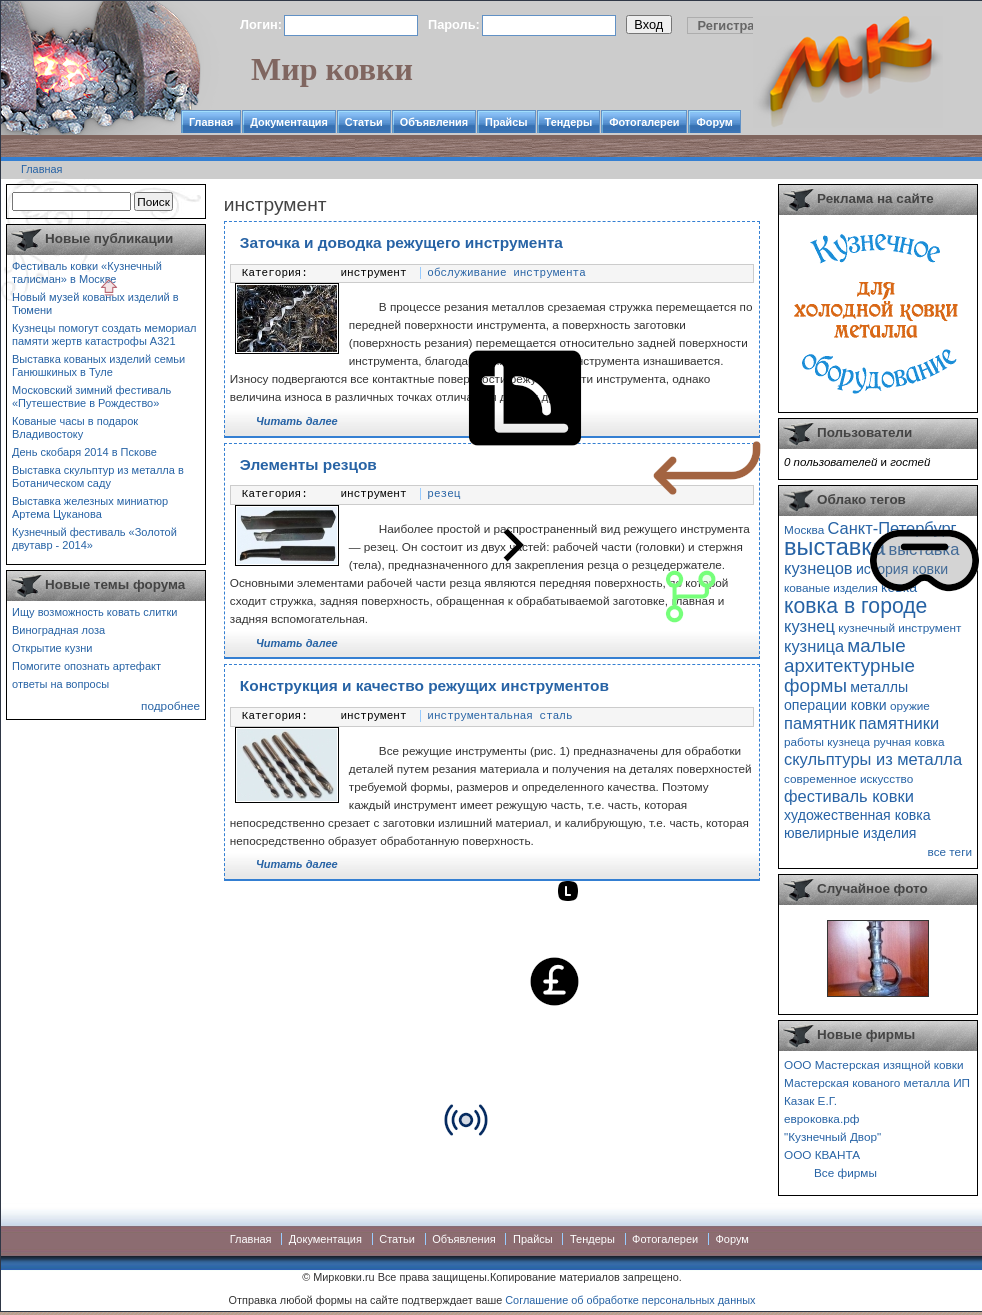 The width and height of the screenshot is (982, 1315). What do you see at coordinates (525, 398) in the screenshot?
I see `measure or adjust an angle` at bounding box center [525, 398].